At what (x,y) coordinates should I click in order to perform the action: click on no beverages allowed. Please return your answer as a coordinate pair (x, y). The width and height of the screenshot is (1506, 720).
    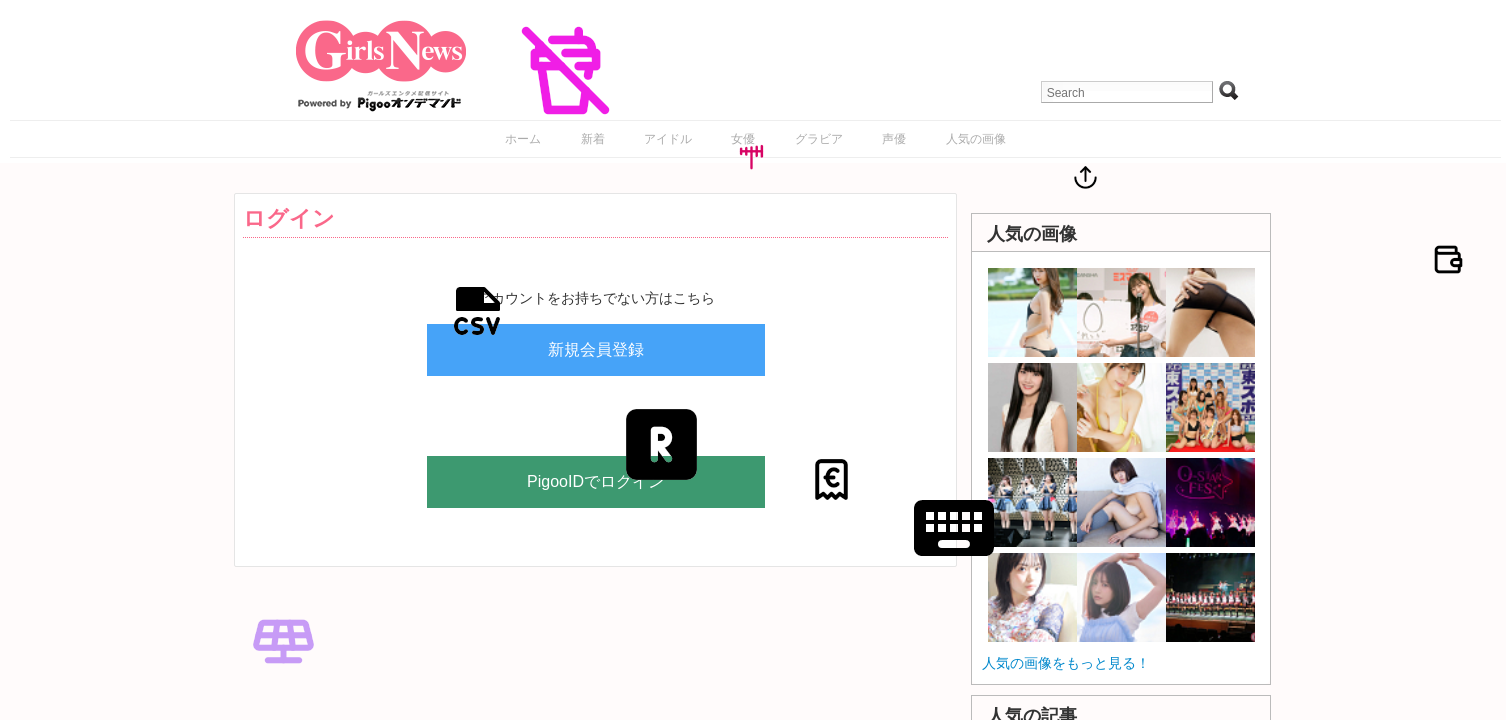
    Looking at the image, I should click on (565, 70).